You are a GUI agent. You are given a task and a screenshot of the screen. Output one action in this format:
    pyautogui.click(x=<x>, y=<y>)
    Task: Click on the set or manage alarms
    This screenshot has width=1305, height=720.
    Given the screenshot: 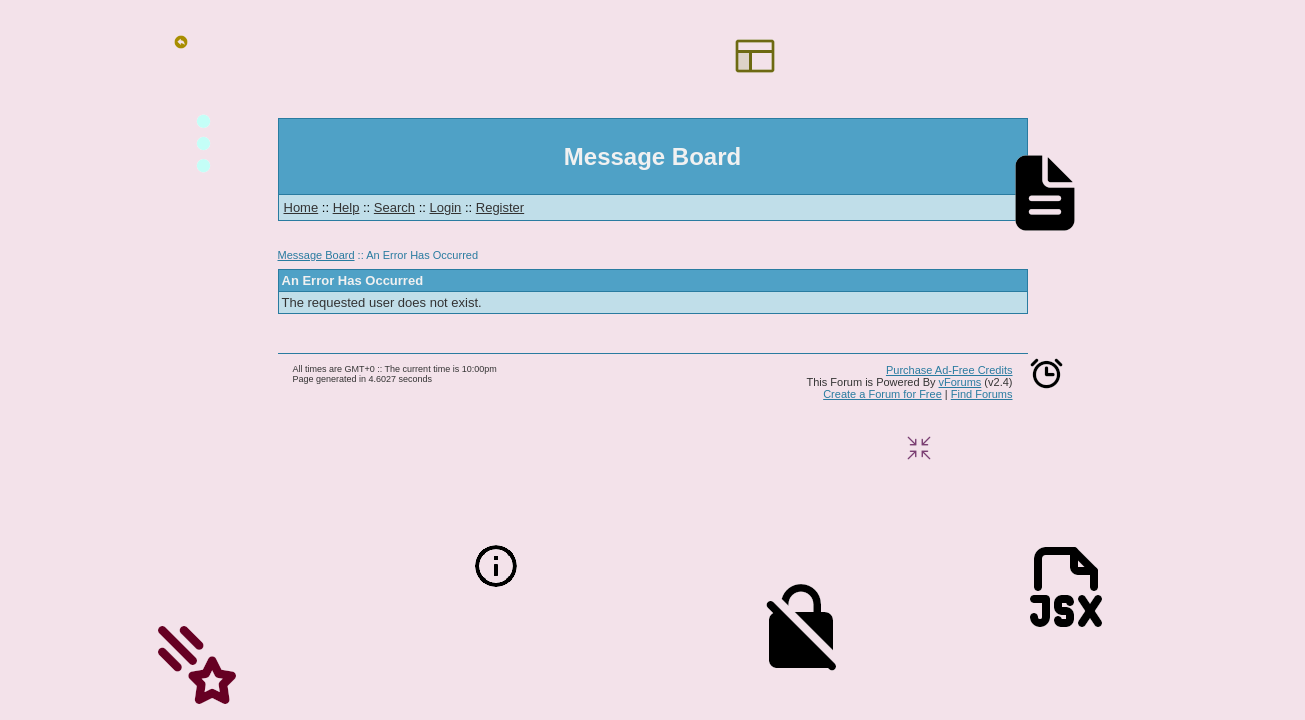 What is the action you would take?
    pyautogui.click(x=1046, y=373)
    